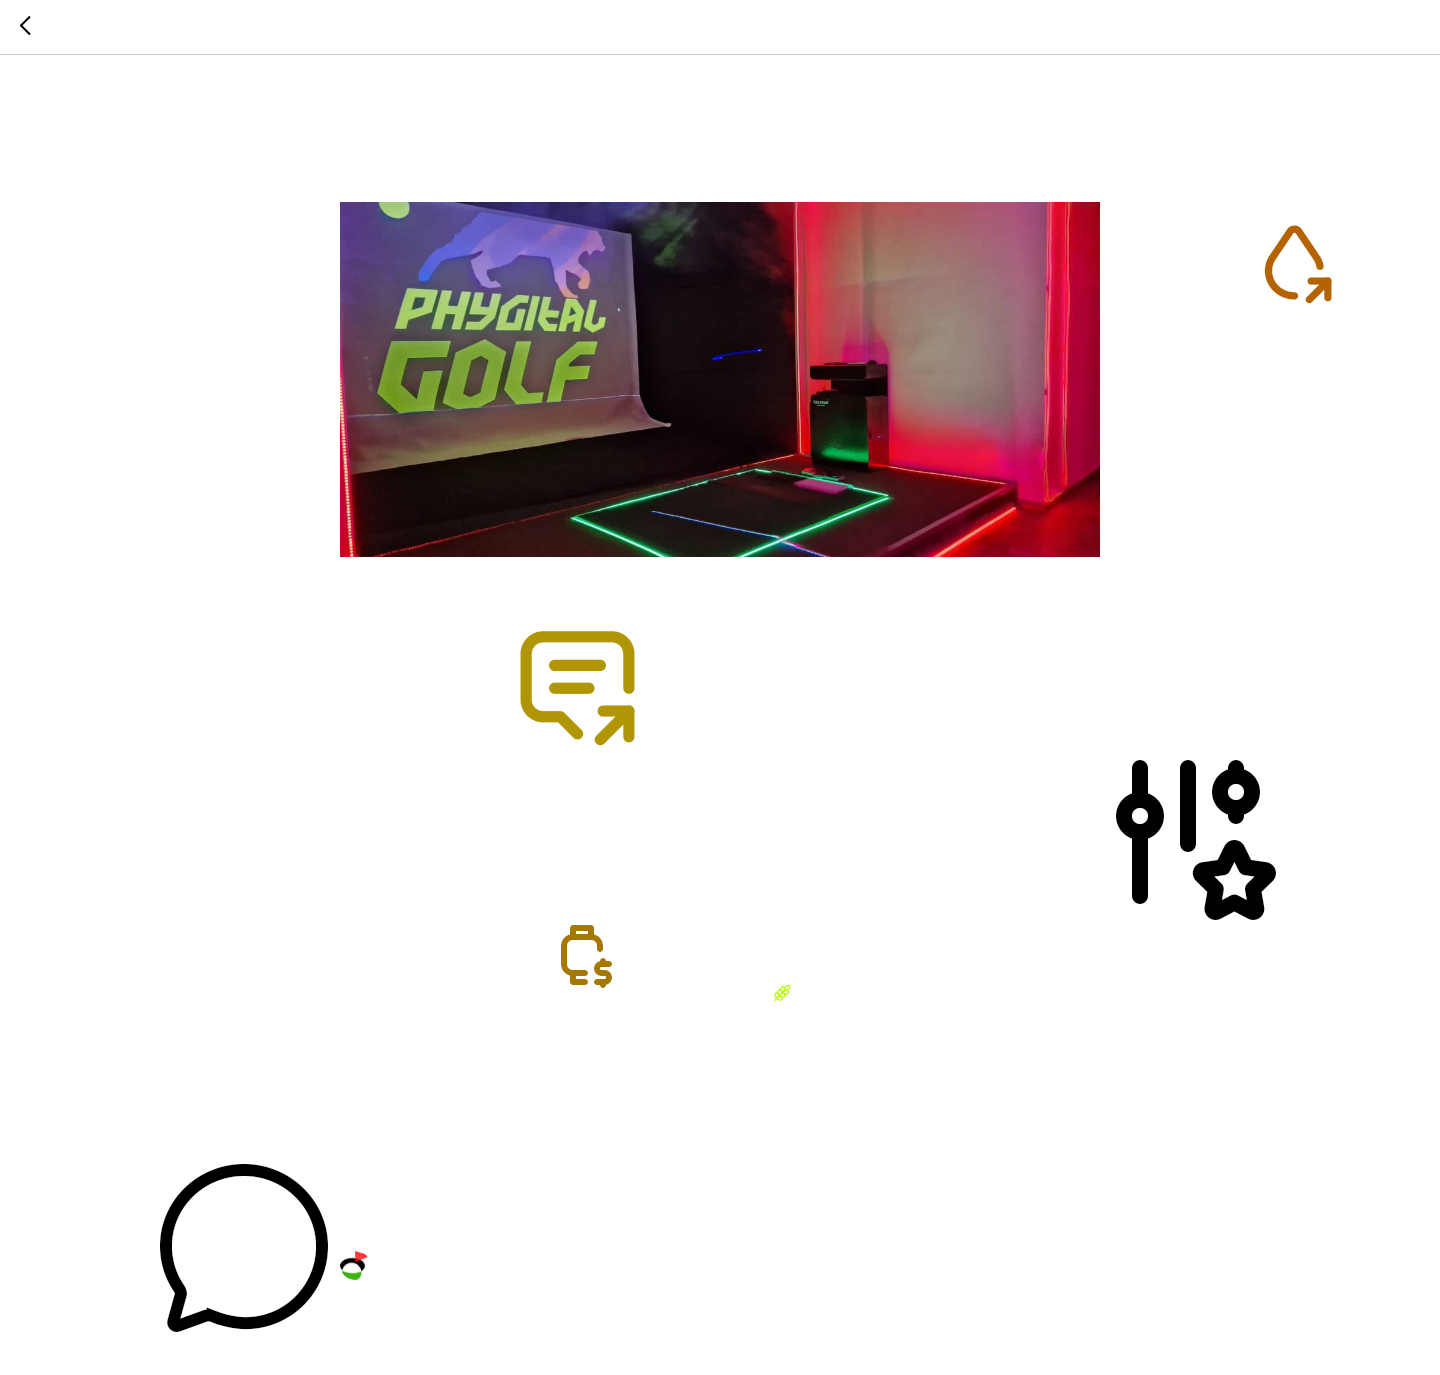 This screenshot has height=1375, width=1440. Describe the element at coordinates (782, 993) in the screenshot. I see `indicates grain or wheat-based ingredients` at that location.